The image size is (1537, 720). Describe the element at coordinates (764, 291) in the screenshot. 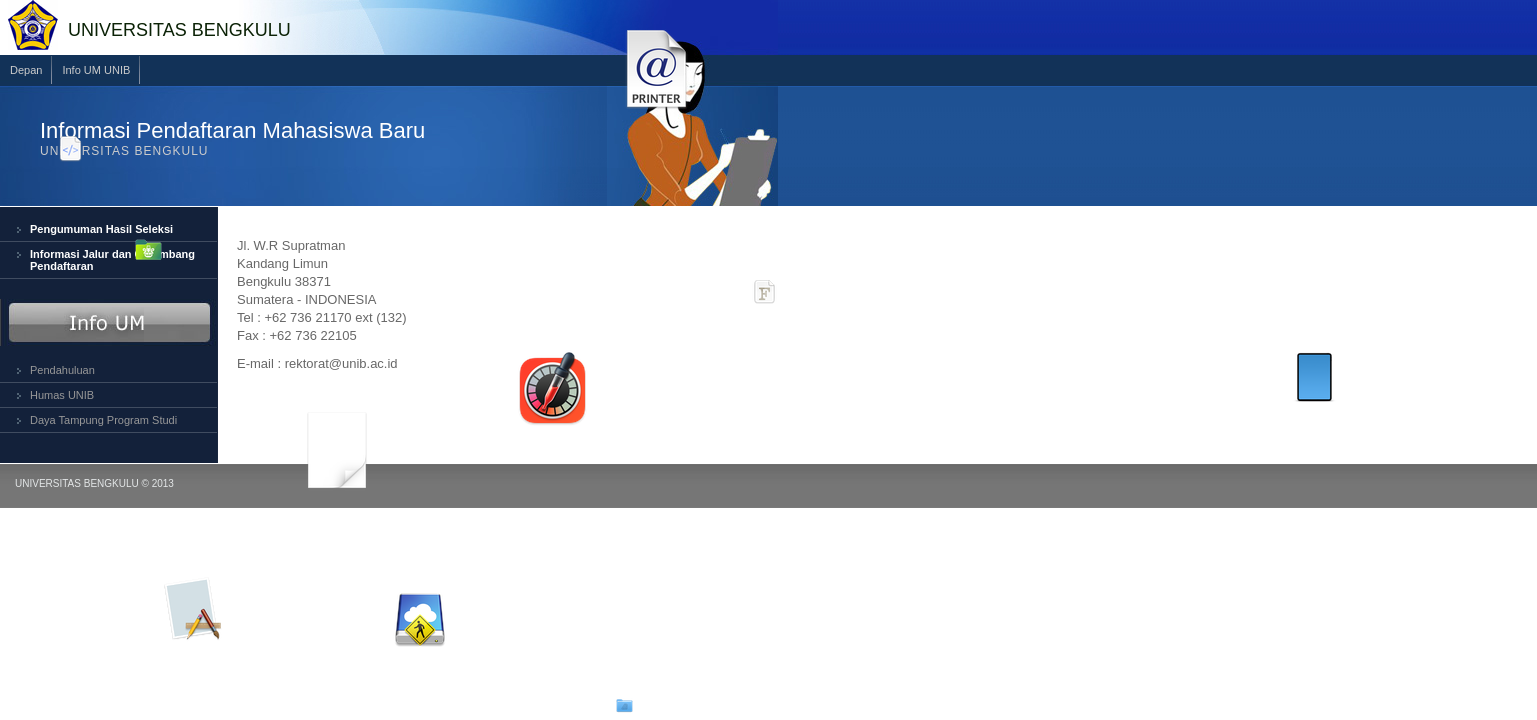

I see `a fortran source code file` at that location.